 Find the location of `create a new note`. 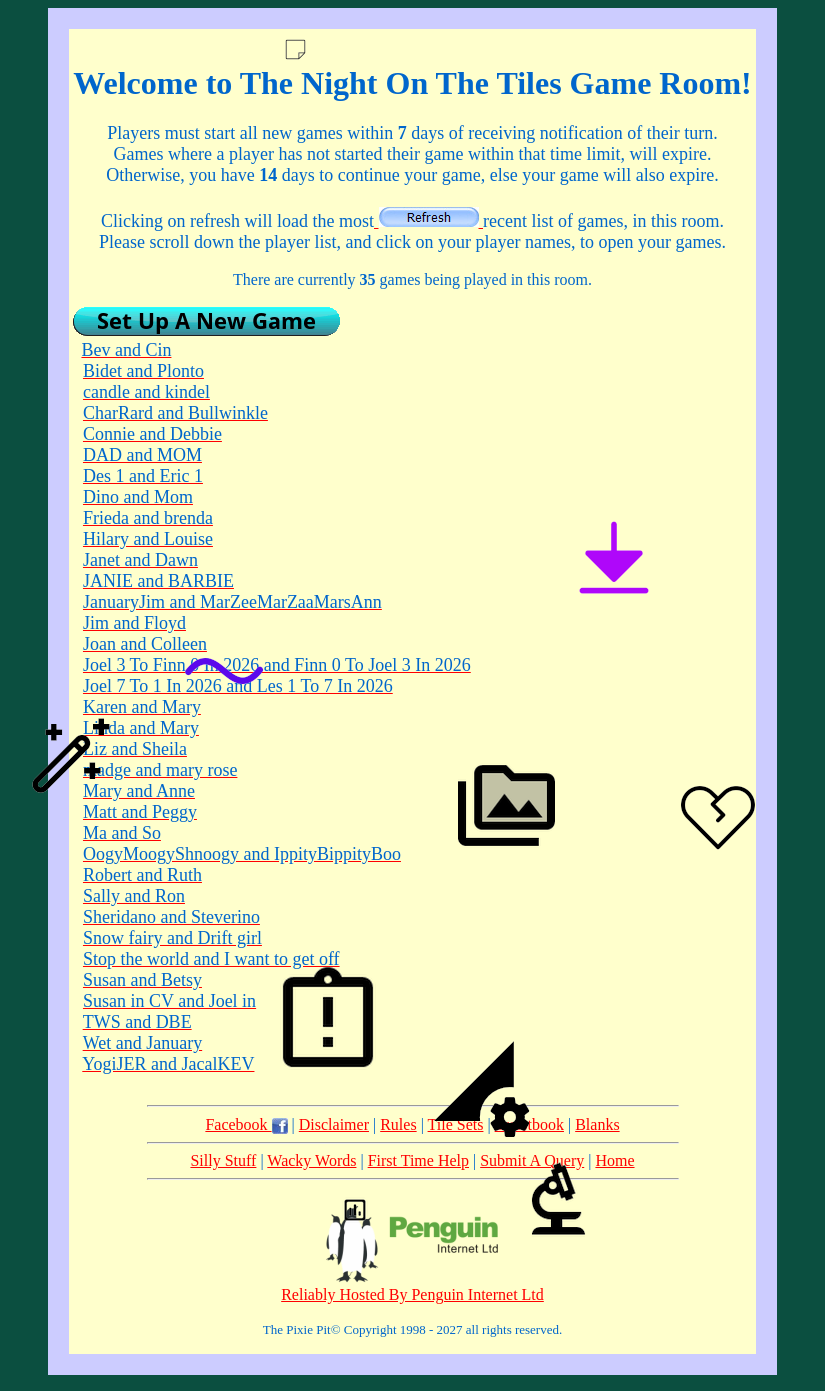

create a new note is located at coordinates (295, 49).